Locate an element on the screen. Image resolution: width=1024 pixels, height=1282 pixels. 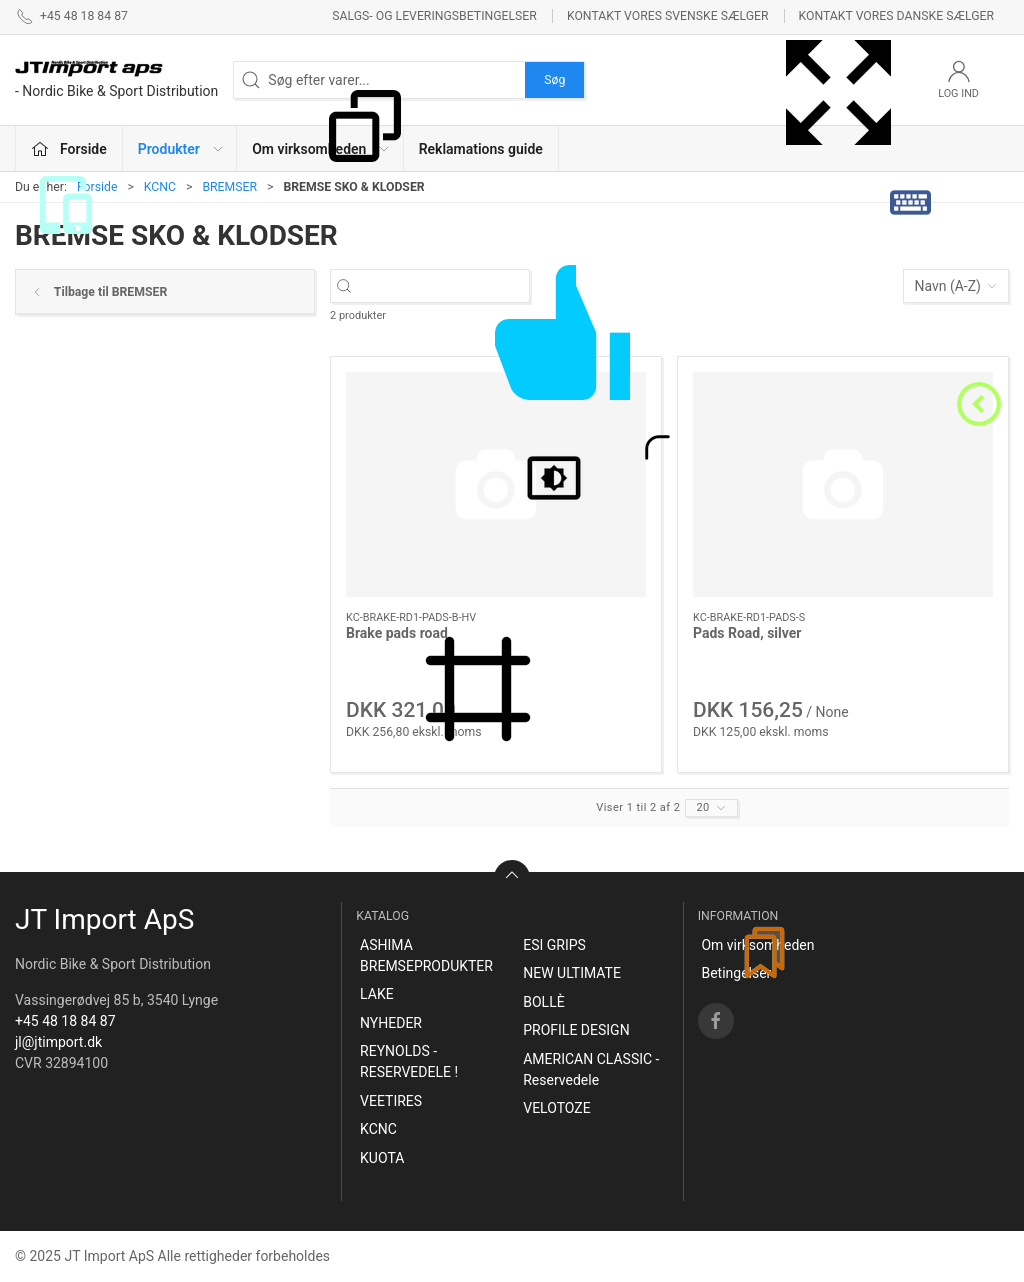
like or approve this content is located at coordinates (562, 332).